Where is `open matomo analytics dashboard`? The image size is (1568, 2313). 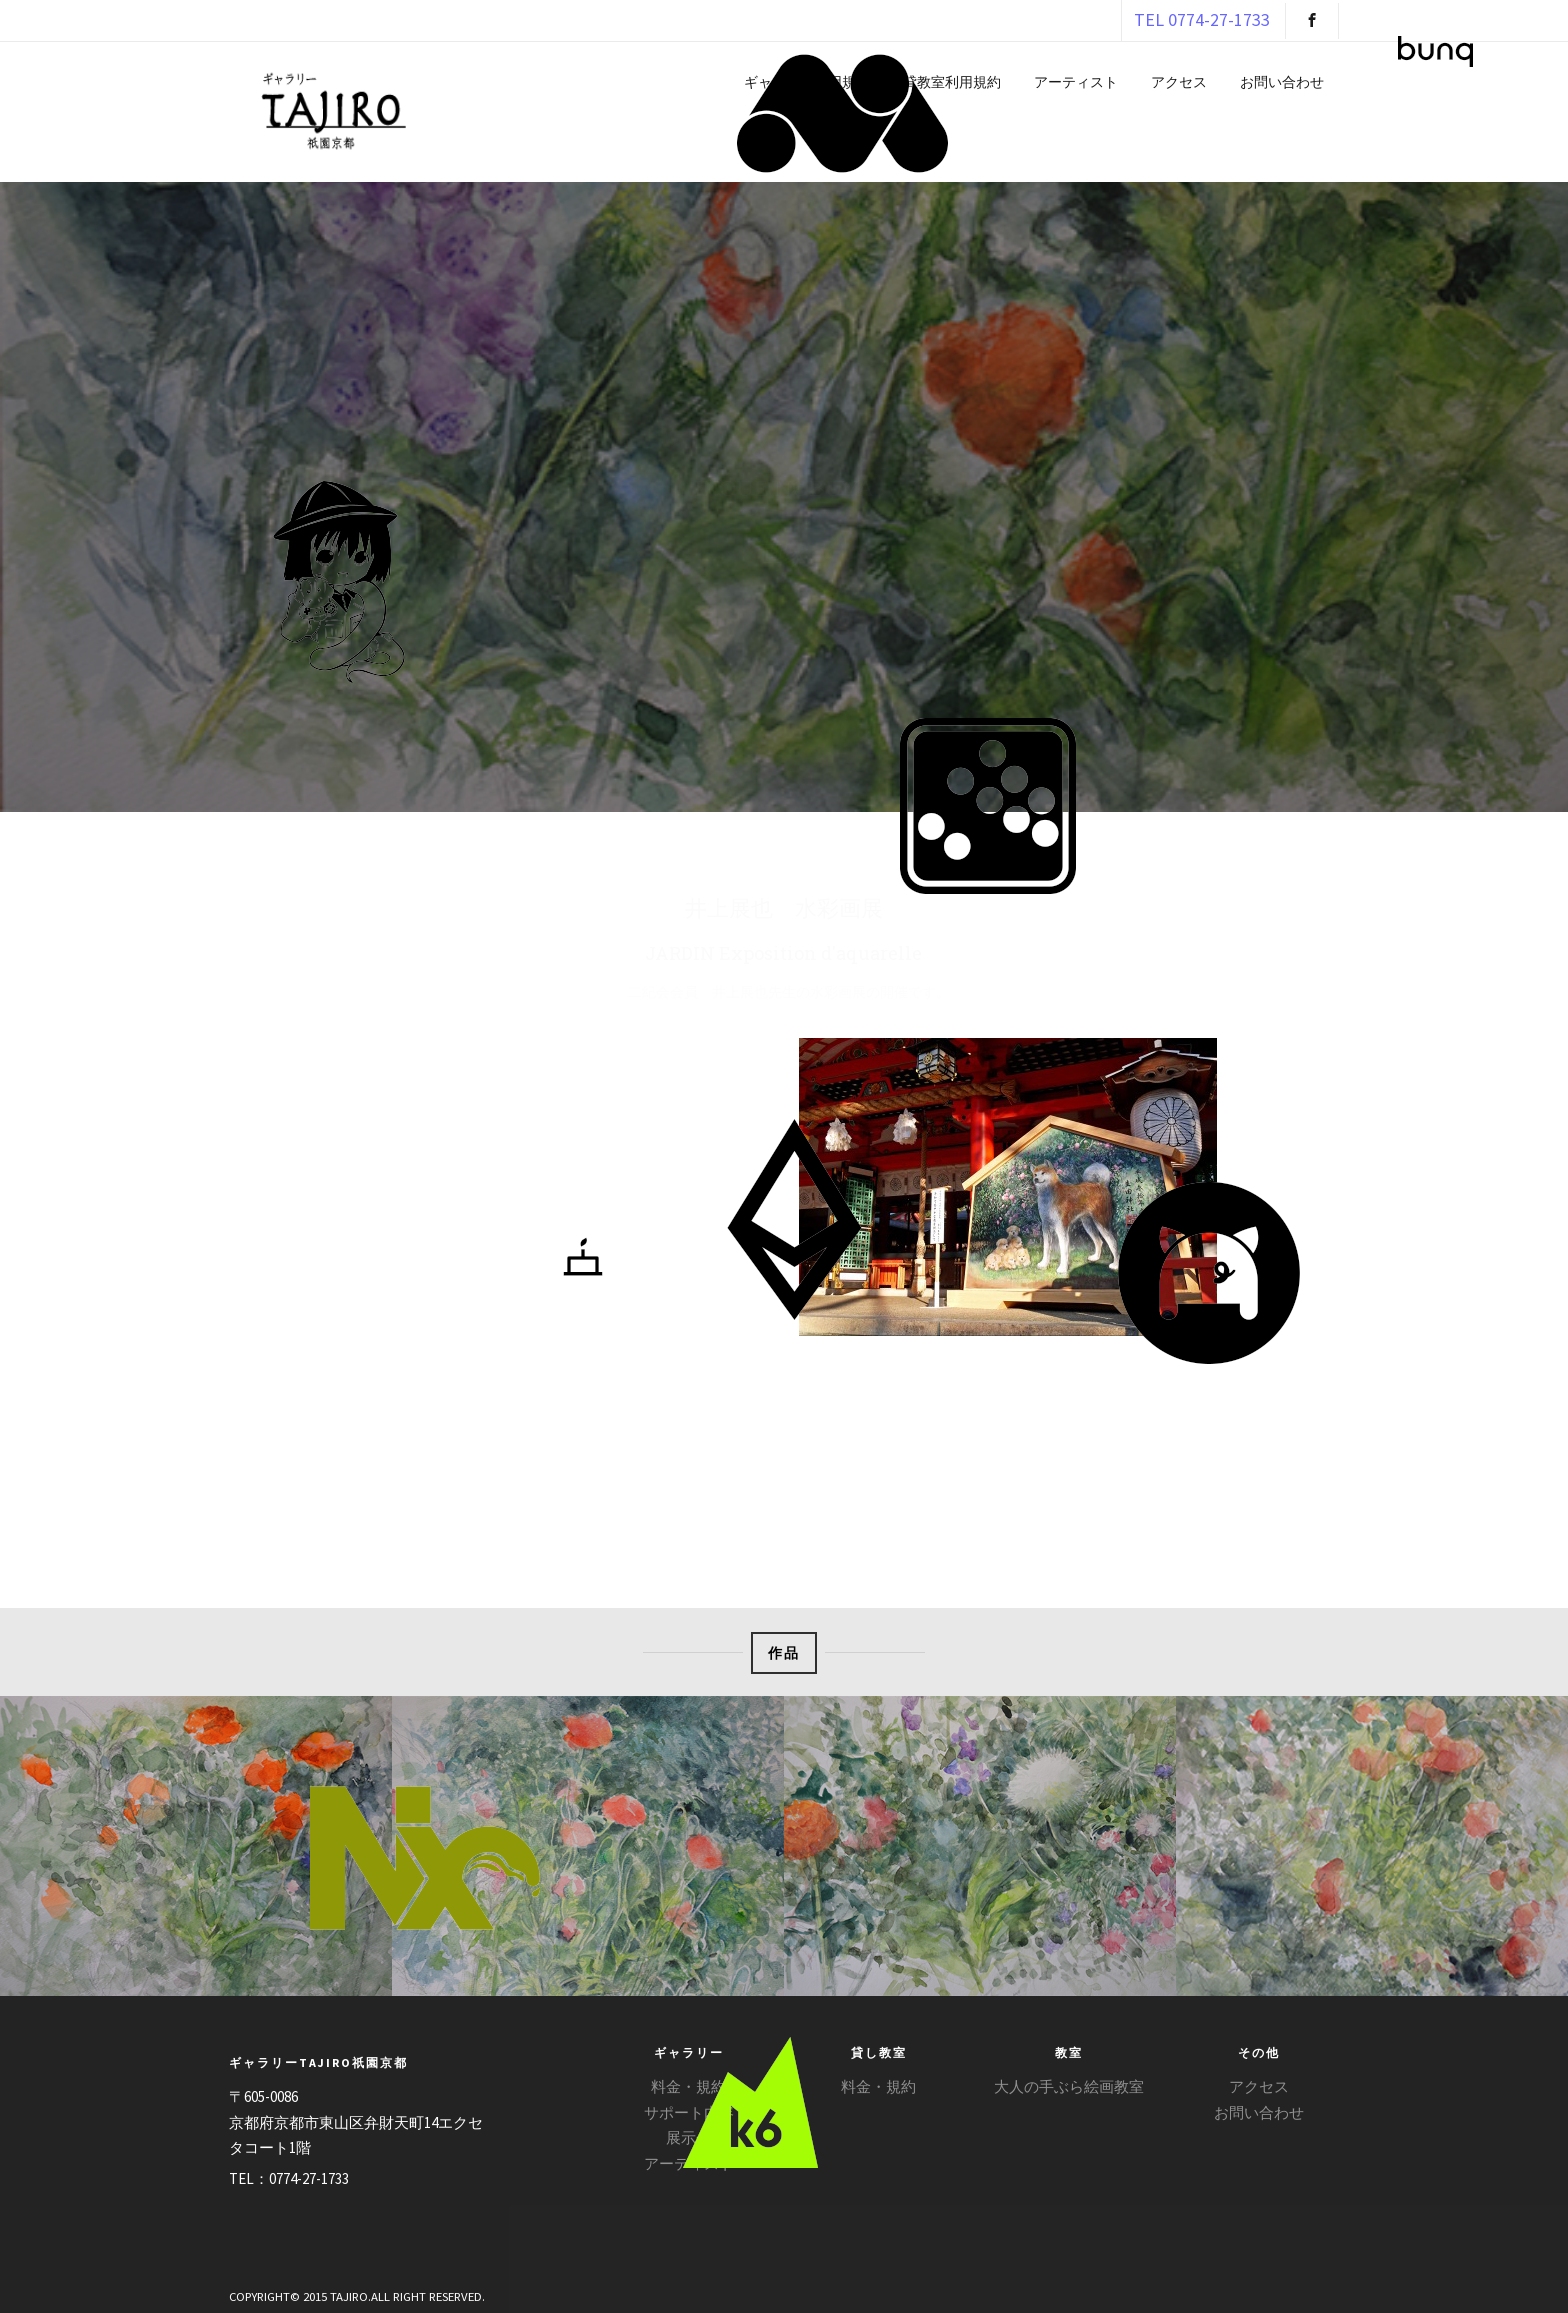
open matomo analytics dashboard is located at coordinates (842, 113).